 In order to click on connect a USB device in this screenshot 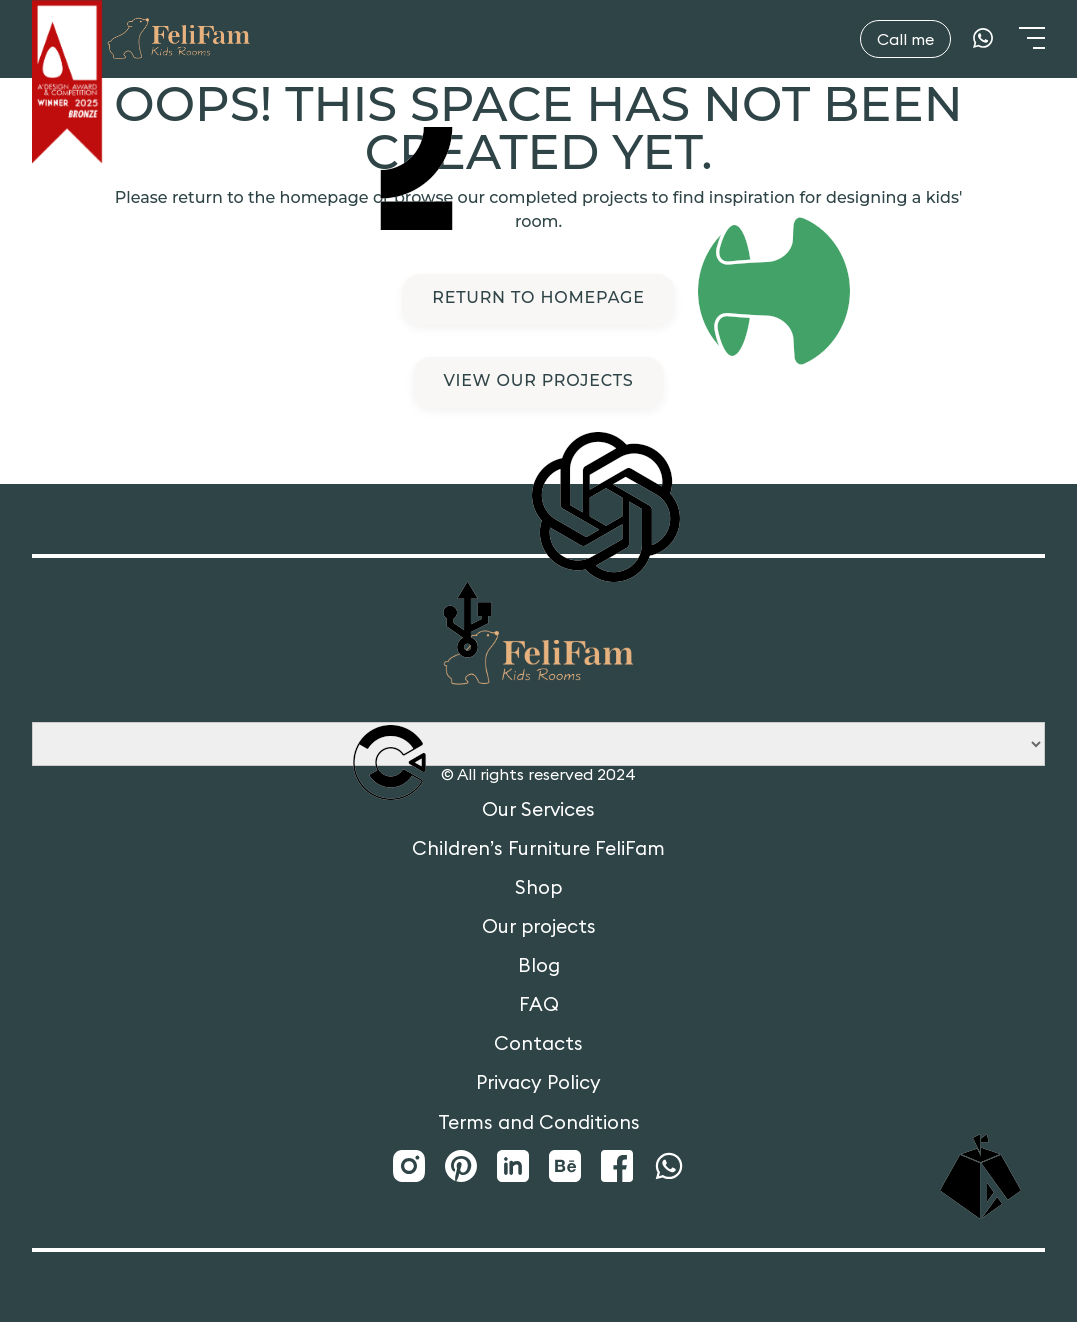, I will do `click(467, 619)`.